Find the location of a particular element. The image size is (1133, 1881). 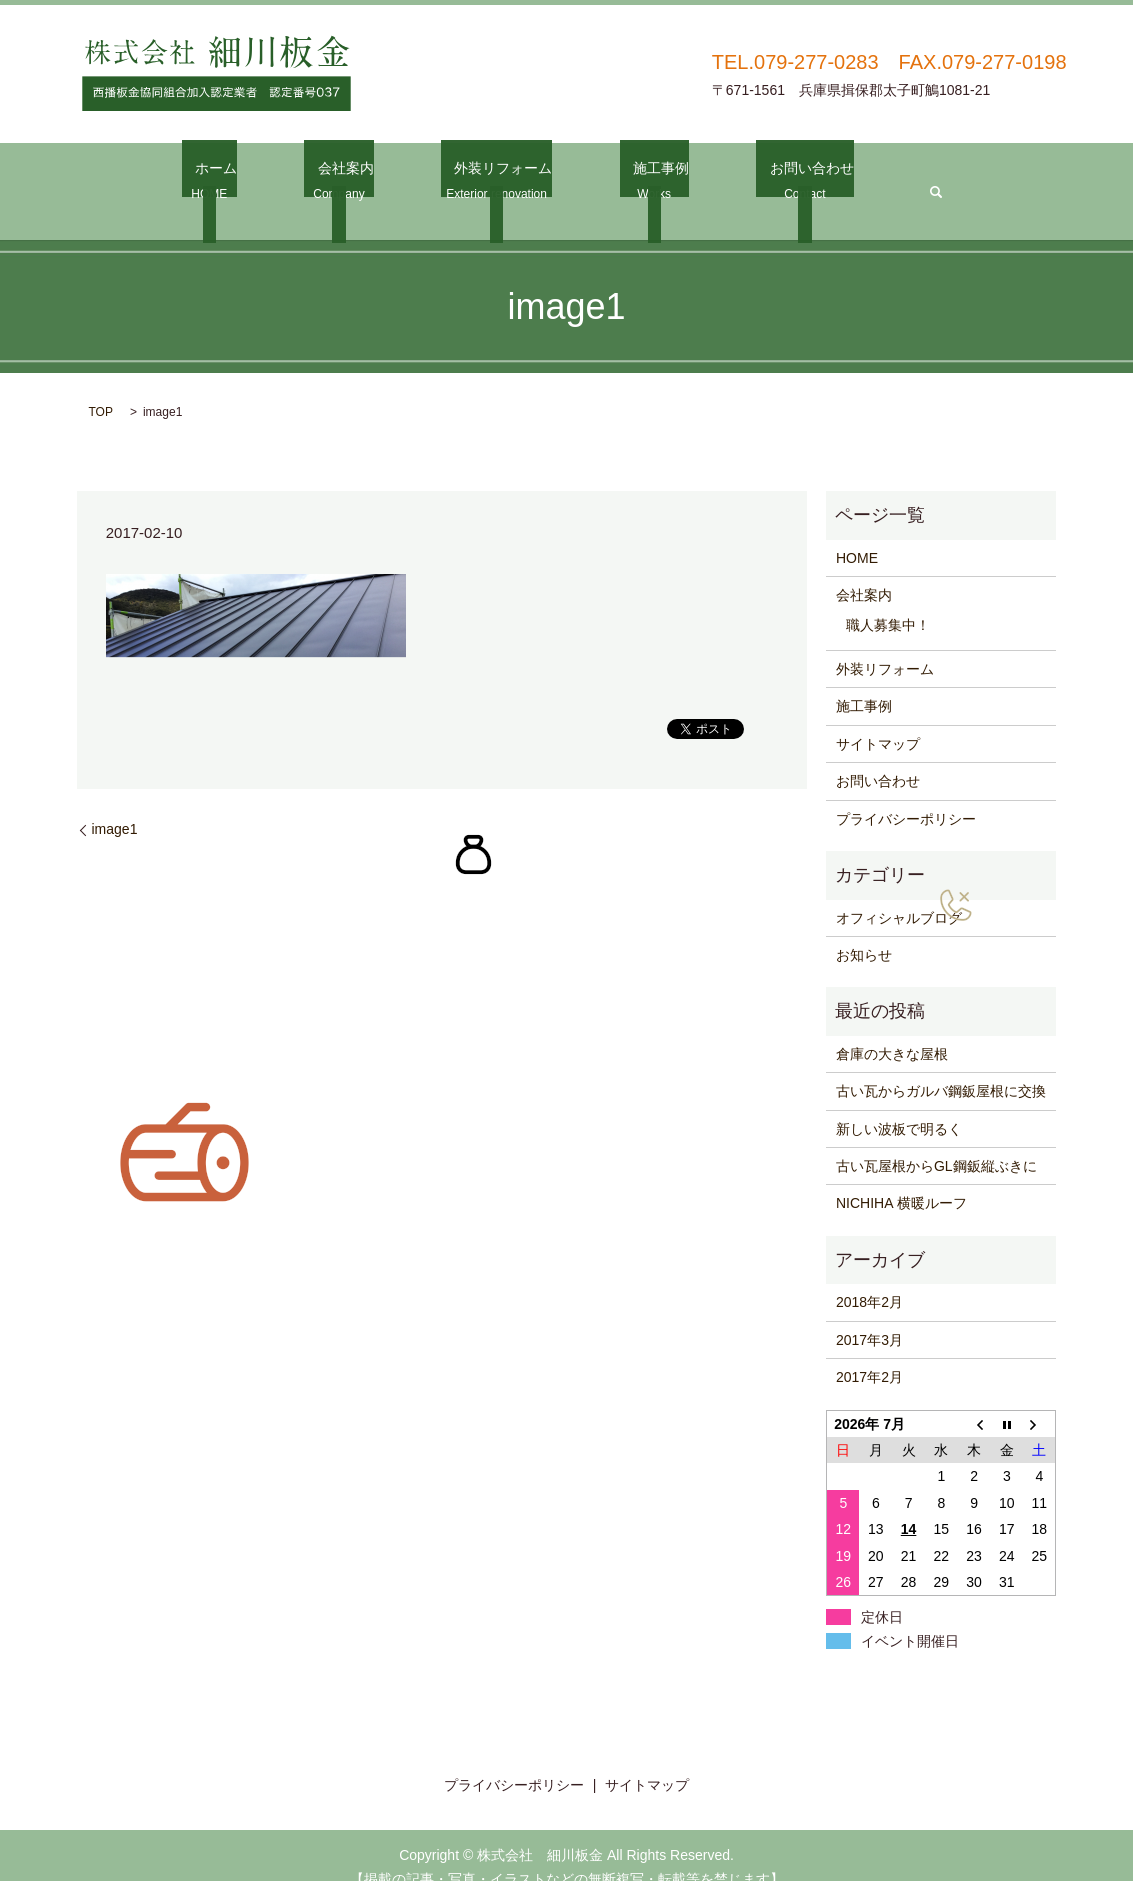

end or decline a phone call is located at coordinates (956, 904).